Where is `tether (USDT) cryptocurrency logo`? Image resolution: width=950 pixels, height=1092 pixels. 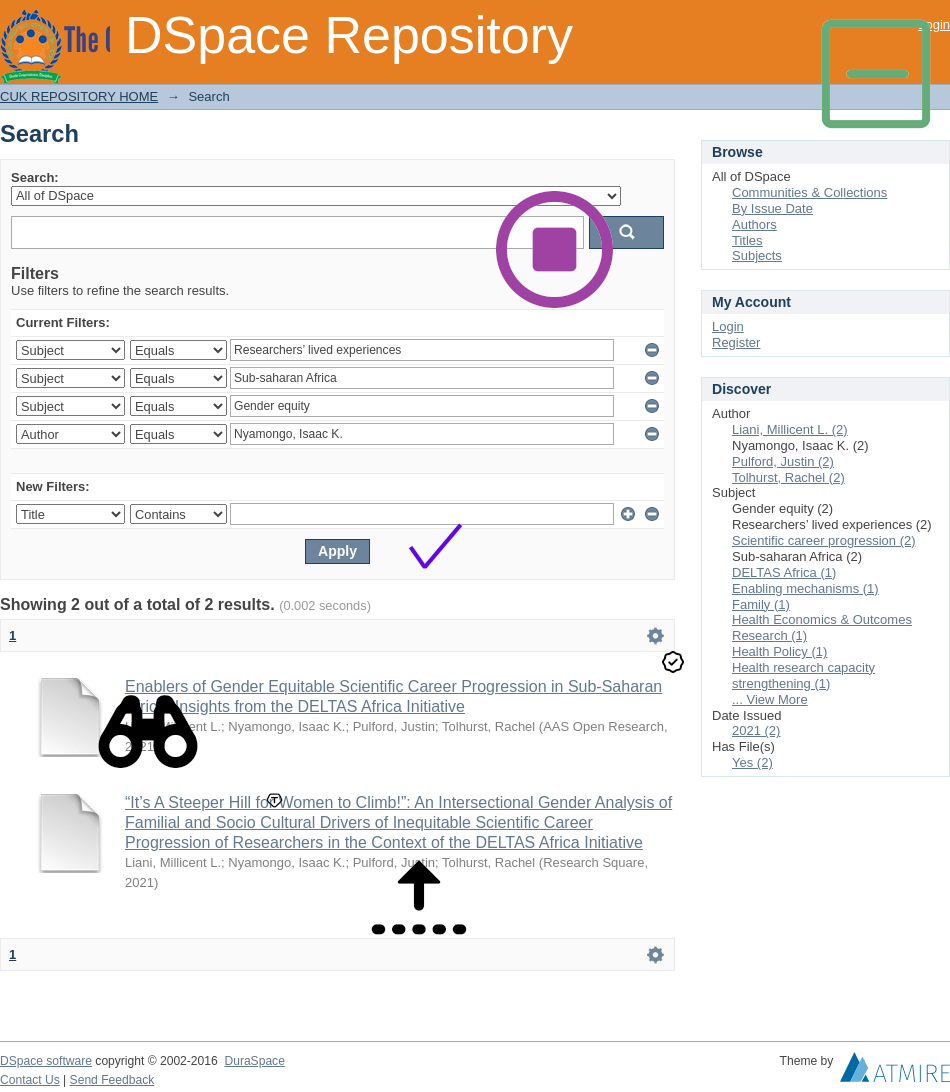 tether (USDT) cryptocurrency logo is located at coordinates (274, 800).